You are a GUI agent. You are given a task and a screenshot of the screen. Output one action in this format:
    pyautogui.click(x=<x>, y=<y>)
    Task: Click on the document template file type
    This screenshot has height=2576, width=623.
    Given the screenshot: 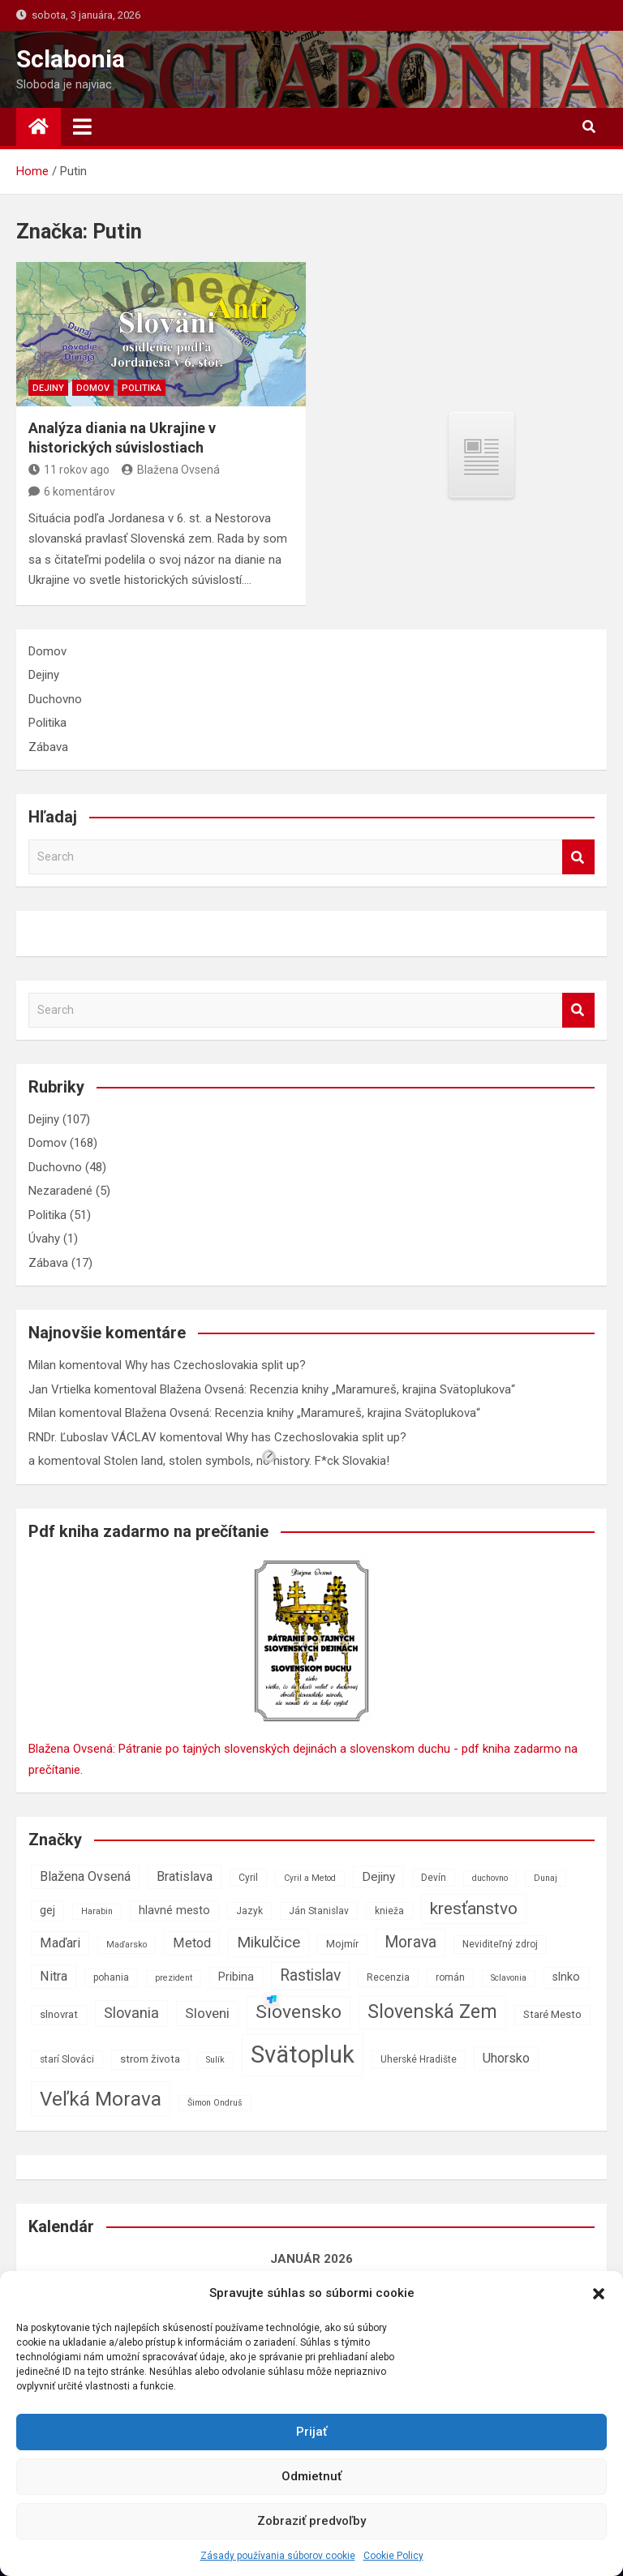 What is the action you would take?
    pyautogui.click(x=481, y=456)
    